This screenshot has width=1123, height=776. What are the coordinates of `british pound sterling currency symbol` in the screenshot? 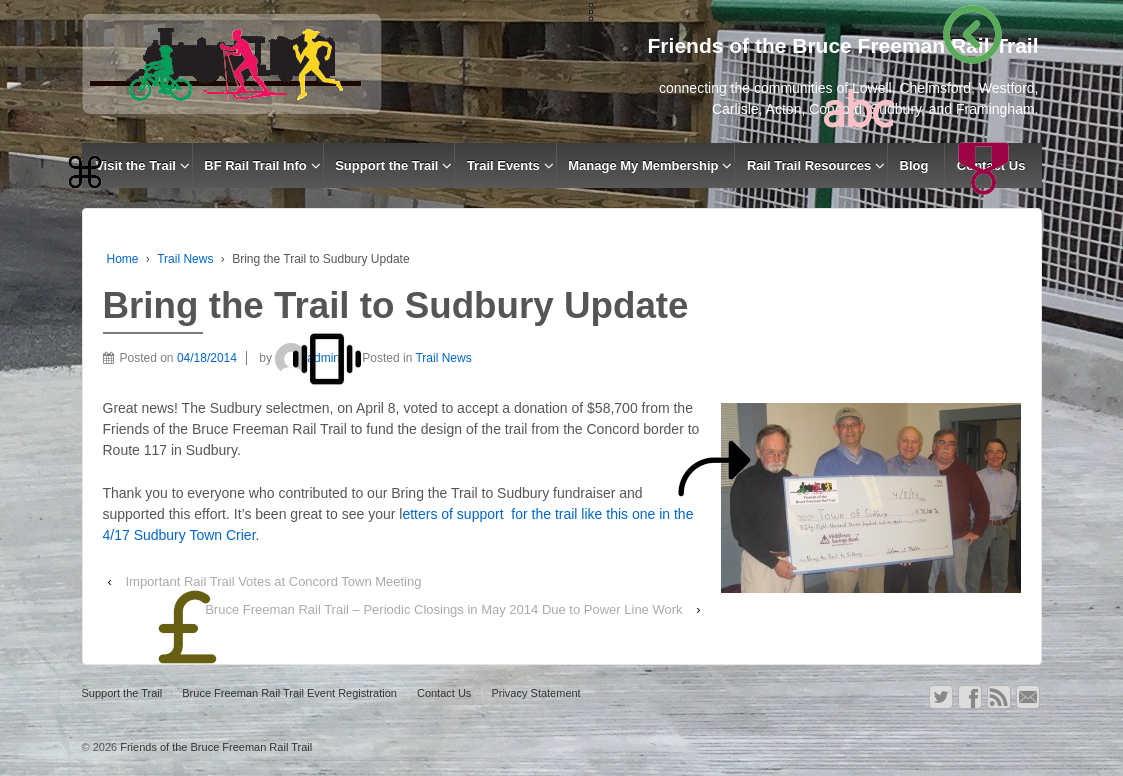 It's located at (190, 628).